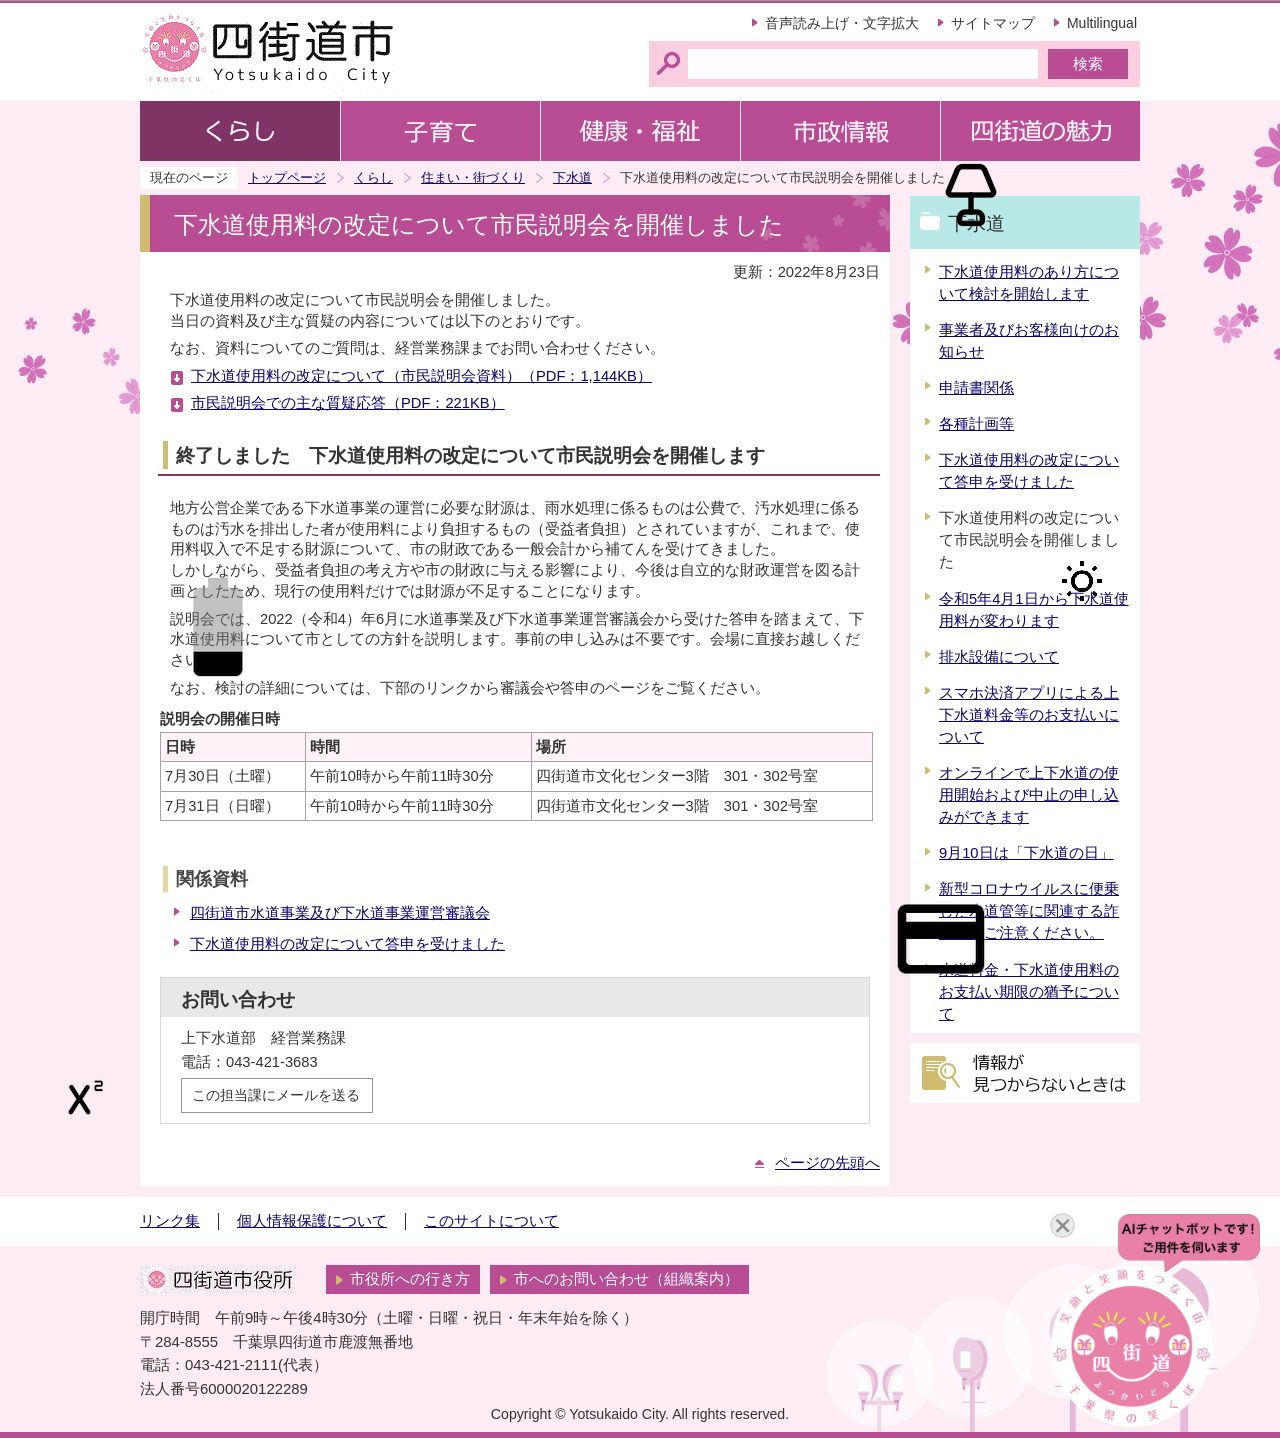 This screenshot has width=1280, height=1438. Describe the element at coordinates (941, 939) in the screenshot. I see `access payment methods` at that location.